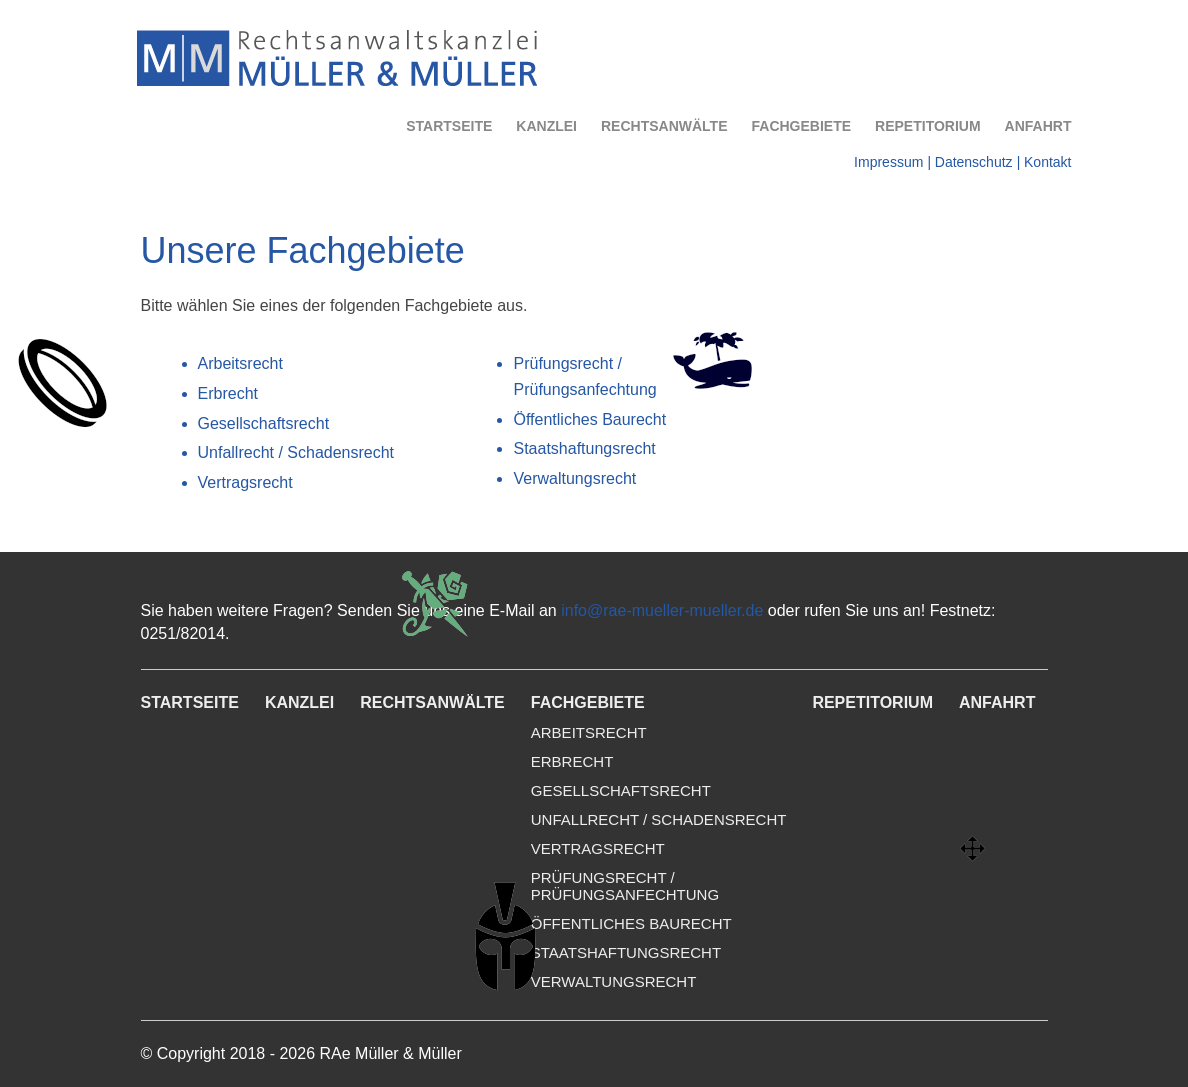 The width and height of the screenshot is (1188, 1087). Describe the element at coordinates (505, 936) in the screenshot. I see `select warrior or knight character class` at that location.